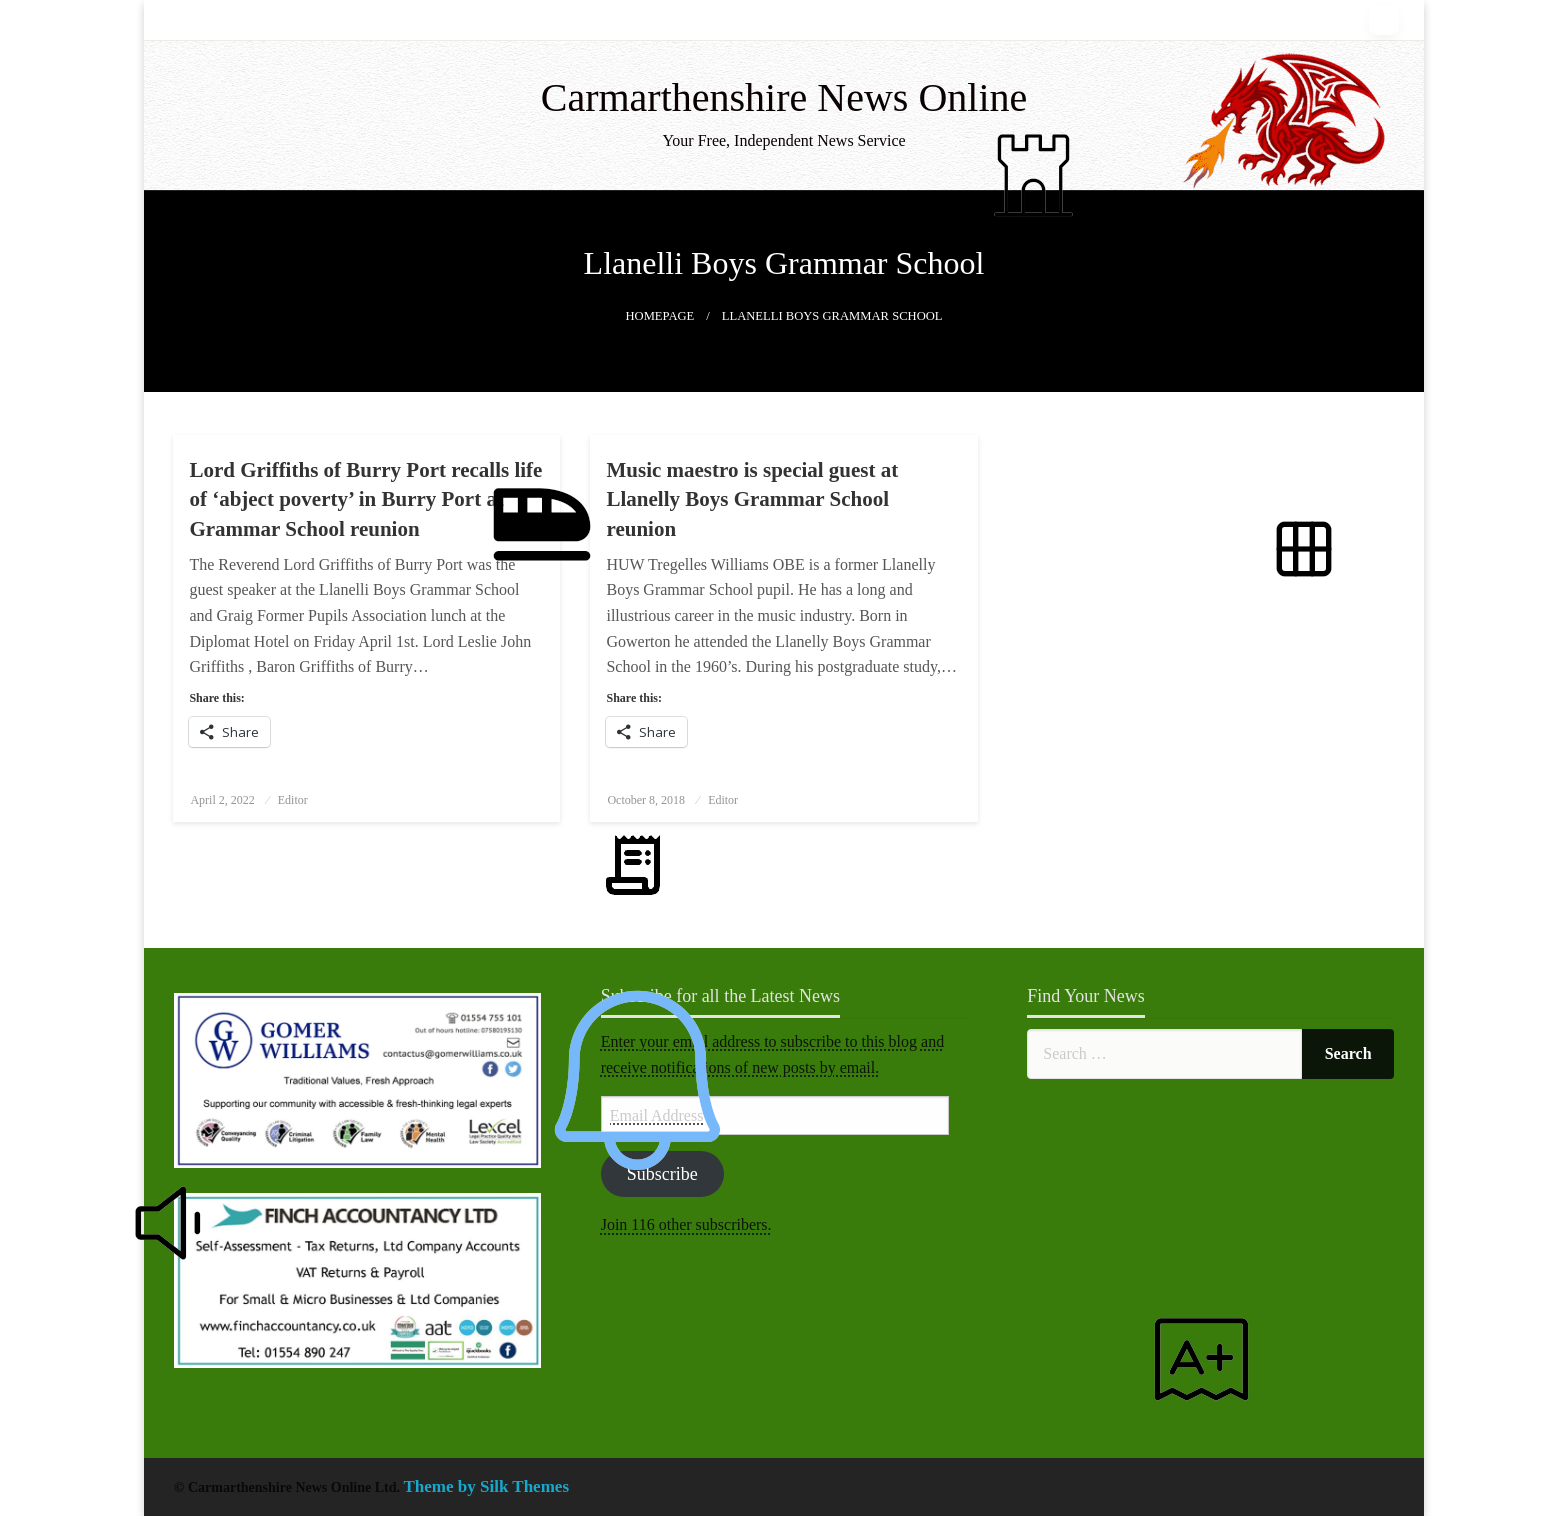 This screenshot has height=1516, width=1568. What do you see at coordinates (633, 865) in the screenshot?
I see `view transaction history or receipts` at bounding box center [633, 865].